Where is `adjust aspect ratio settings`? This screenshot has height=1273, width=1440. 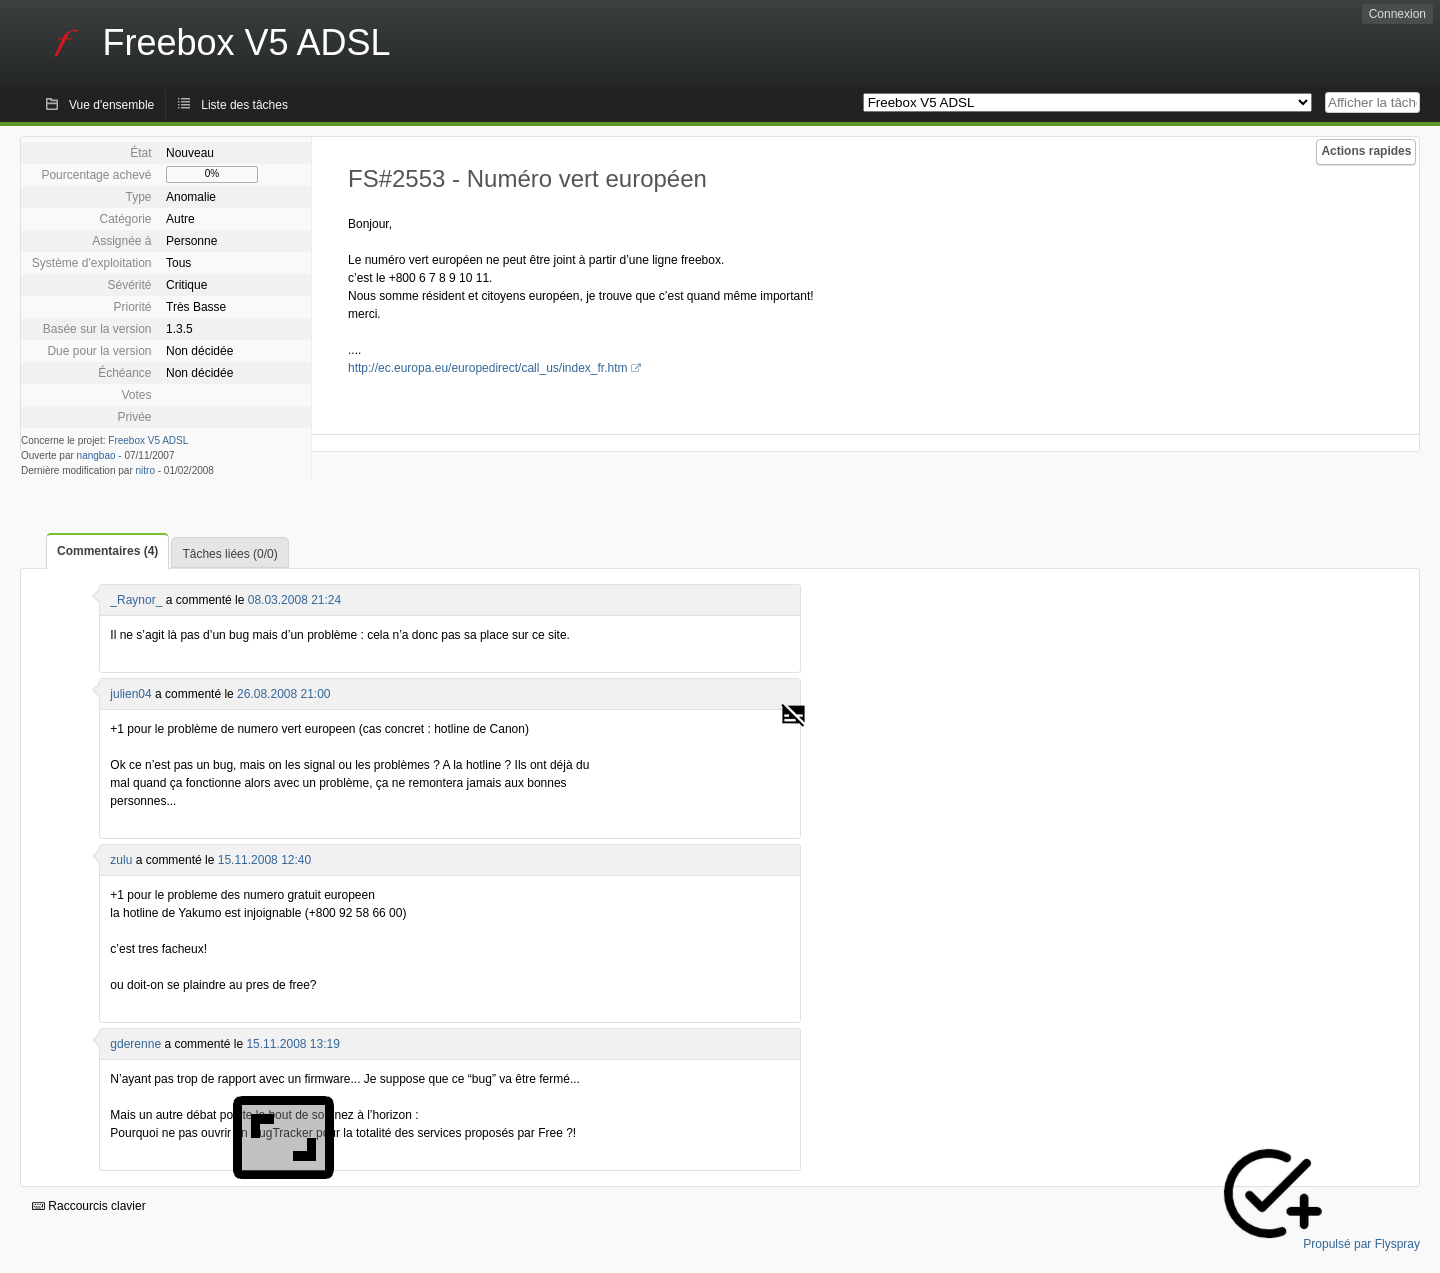
adjust aspect ratio settings is located at coordinates (283, 1137).